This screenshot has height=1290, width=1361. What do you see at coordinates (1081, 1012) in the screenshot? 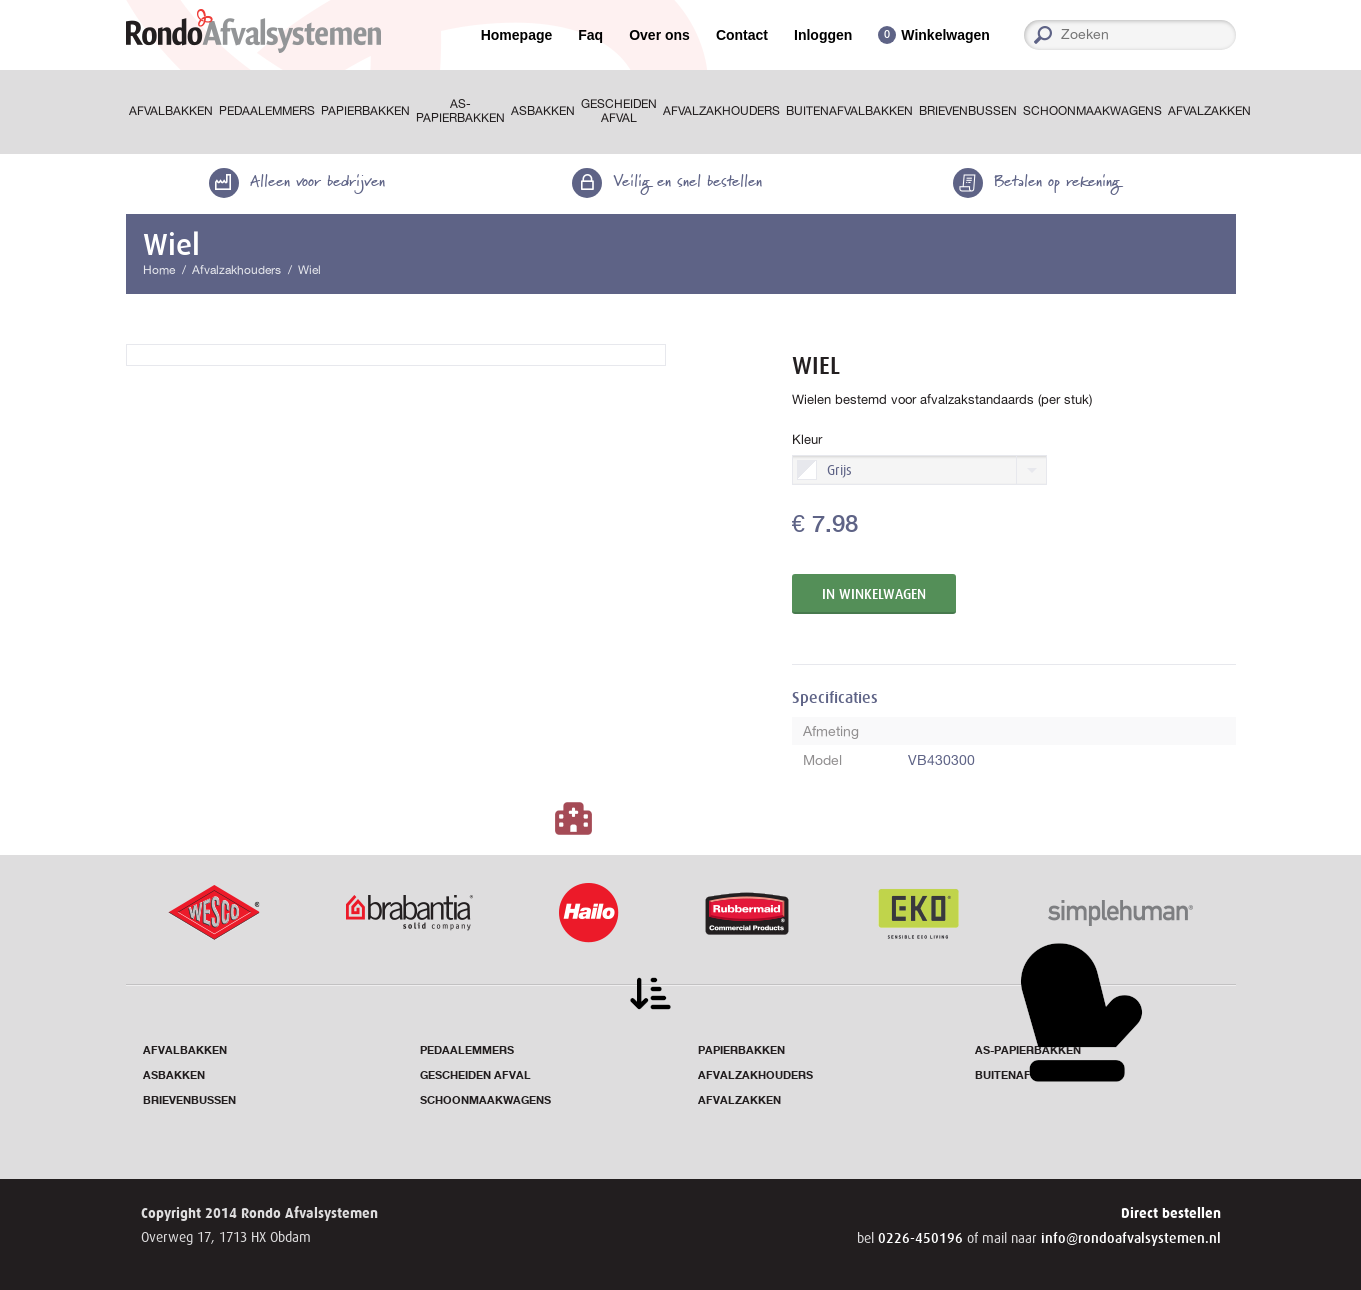
I see `indicates cold weather or winter conditions` at bounding box center [1081, 1012].